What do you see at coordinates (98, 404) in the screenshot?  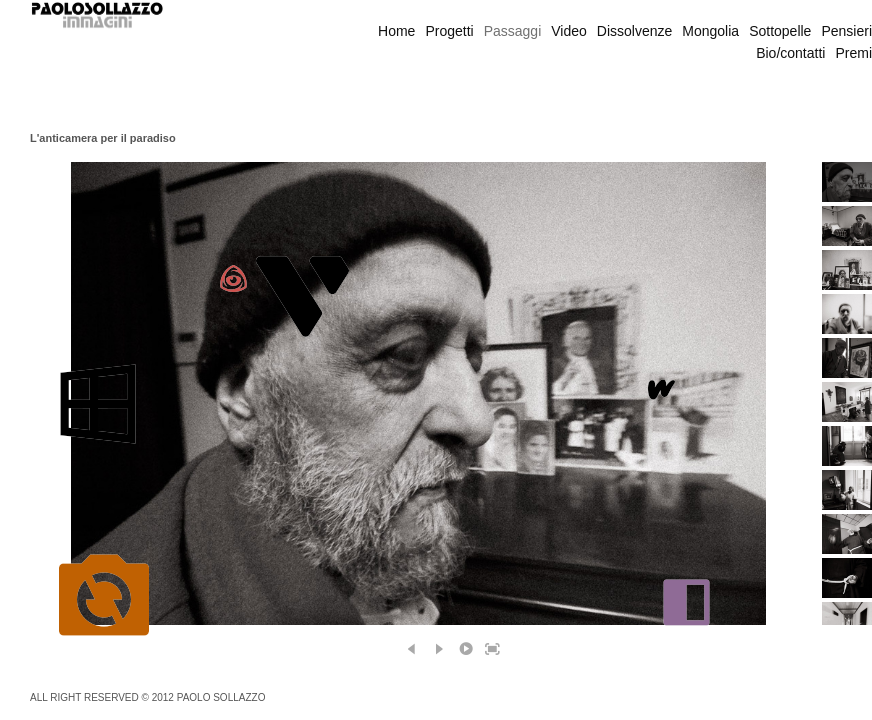 I see `open windows settings or system options` at bounding box center [98, 404].